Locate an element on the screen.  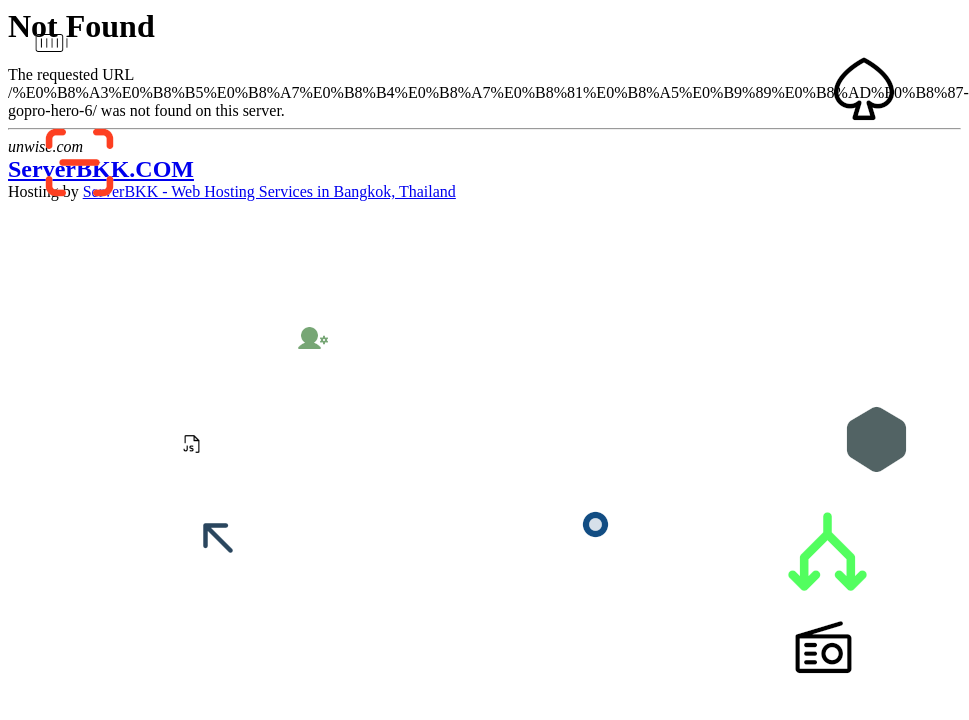
scan a barcode or QR code is located at coordinates (79, 162).